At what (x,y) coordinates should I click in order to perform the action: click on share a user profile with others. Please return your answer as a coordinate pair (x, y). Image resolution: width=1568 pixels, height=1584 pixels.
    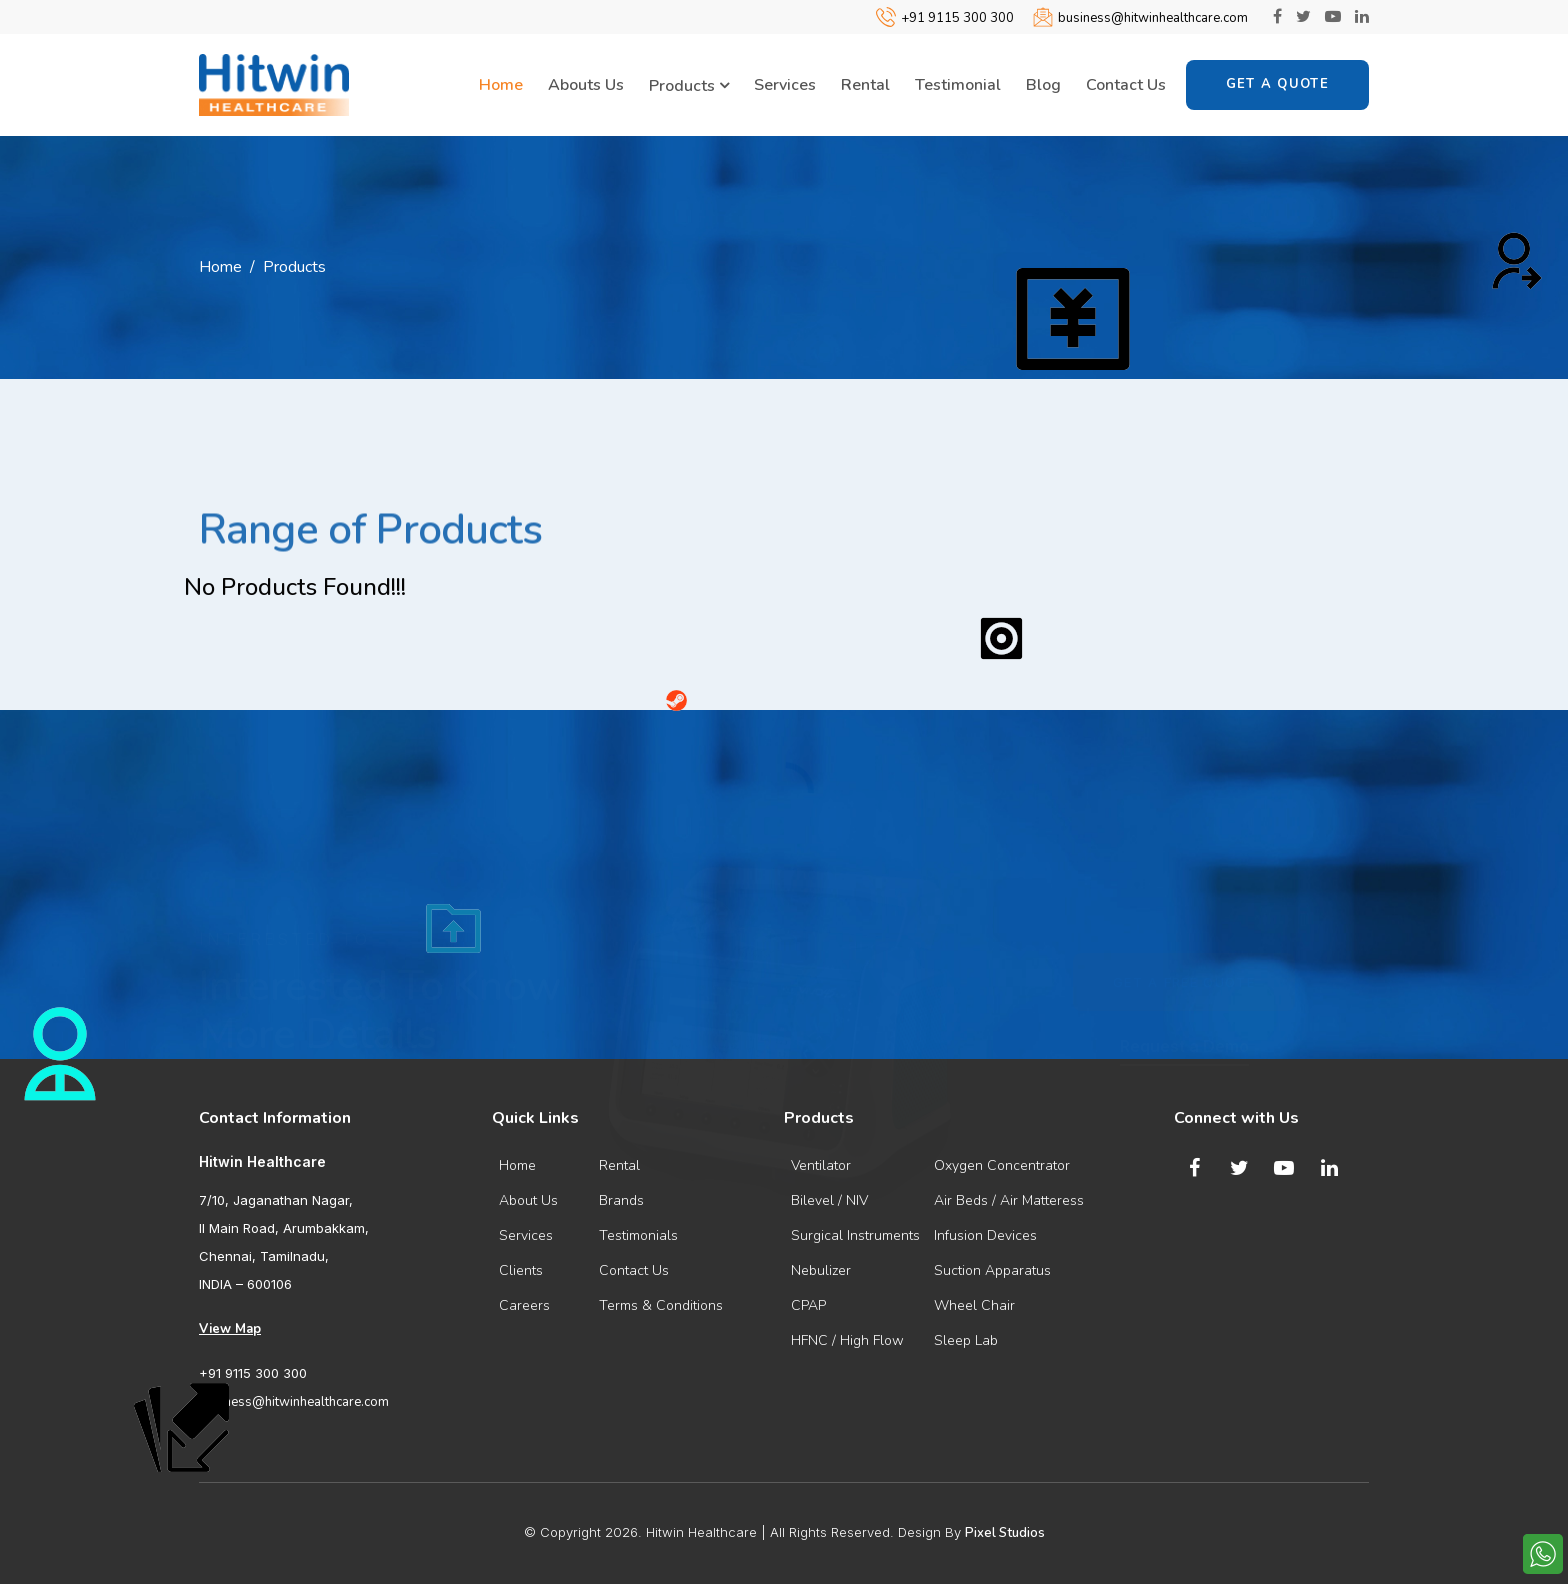
    Looking at the image, I should click on (1514, 262).